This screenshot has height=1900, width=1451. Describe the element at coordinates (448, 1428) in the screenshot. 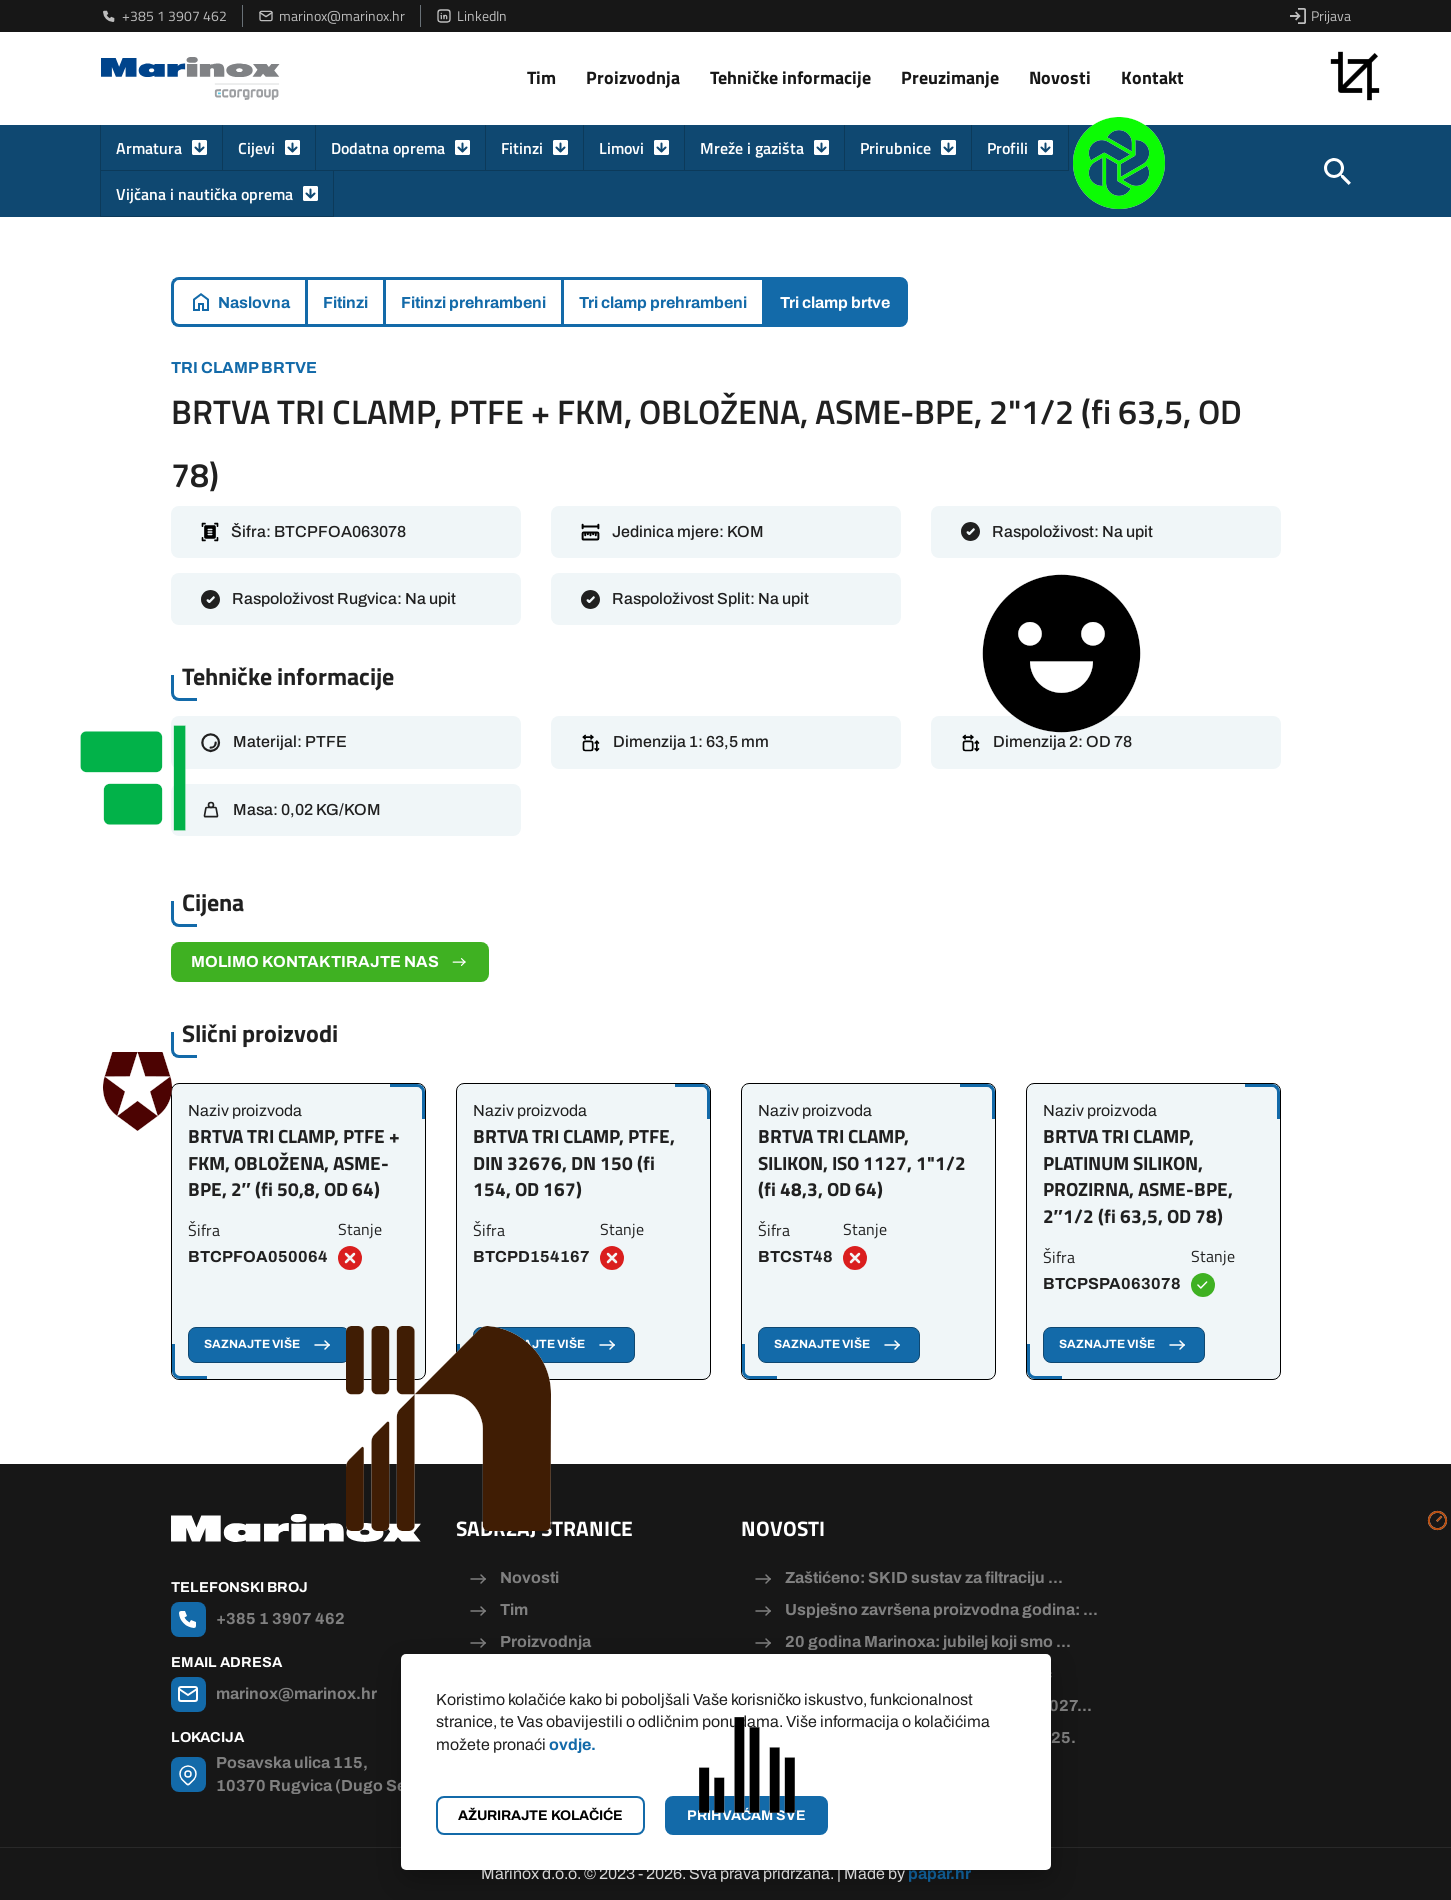

I see `infracost cloud cost estimation tool logo` at that location.